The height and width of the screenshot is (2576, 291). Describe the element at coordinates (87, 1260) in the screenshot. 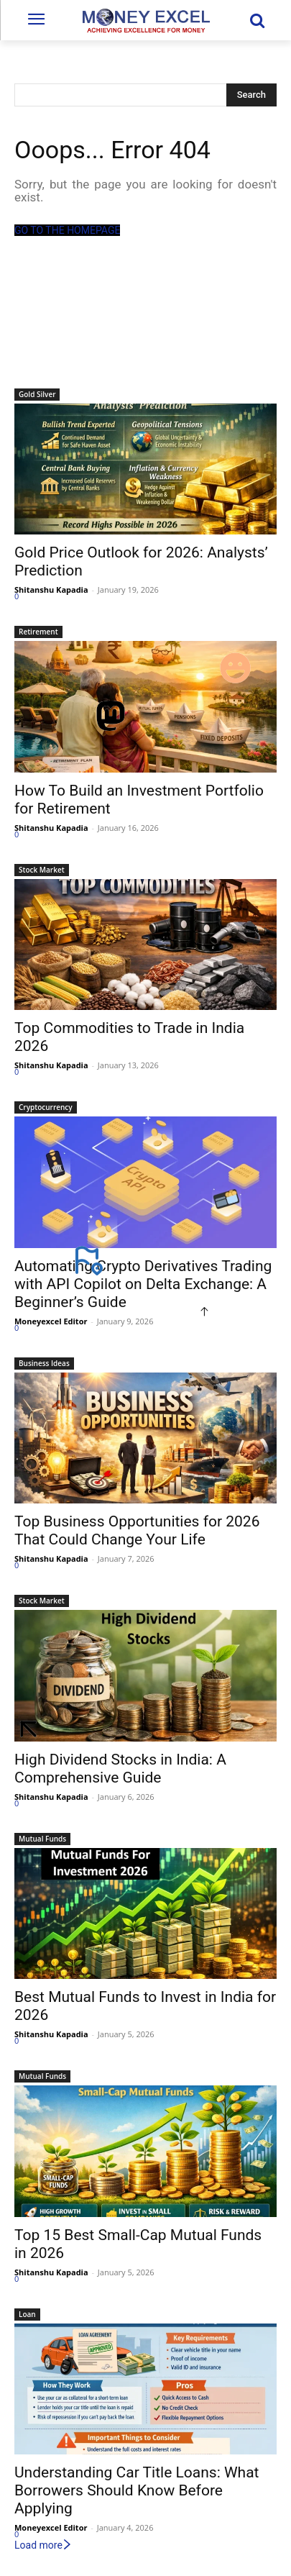

I see `mark or flag a location on the map` at that location.